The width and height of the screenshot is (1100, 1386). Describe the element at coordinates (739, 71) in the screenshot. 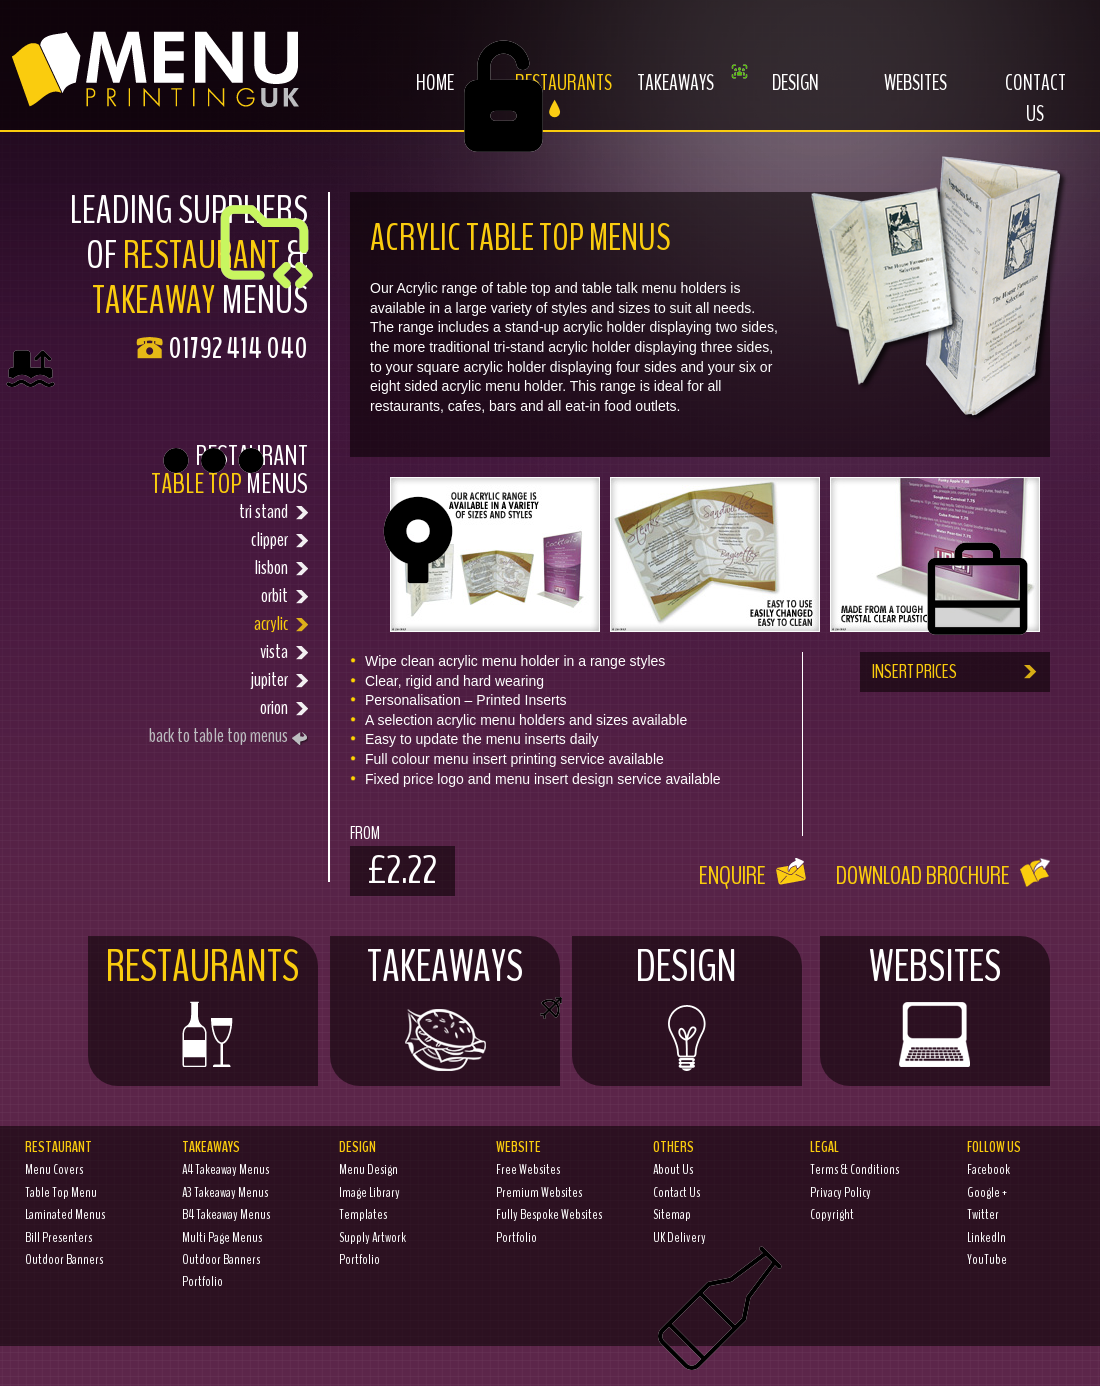

I see `scan or detect people in frame` at that location.